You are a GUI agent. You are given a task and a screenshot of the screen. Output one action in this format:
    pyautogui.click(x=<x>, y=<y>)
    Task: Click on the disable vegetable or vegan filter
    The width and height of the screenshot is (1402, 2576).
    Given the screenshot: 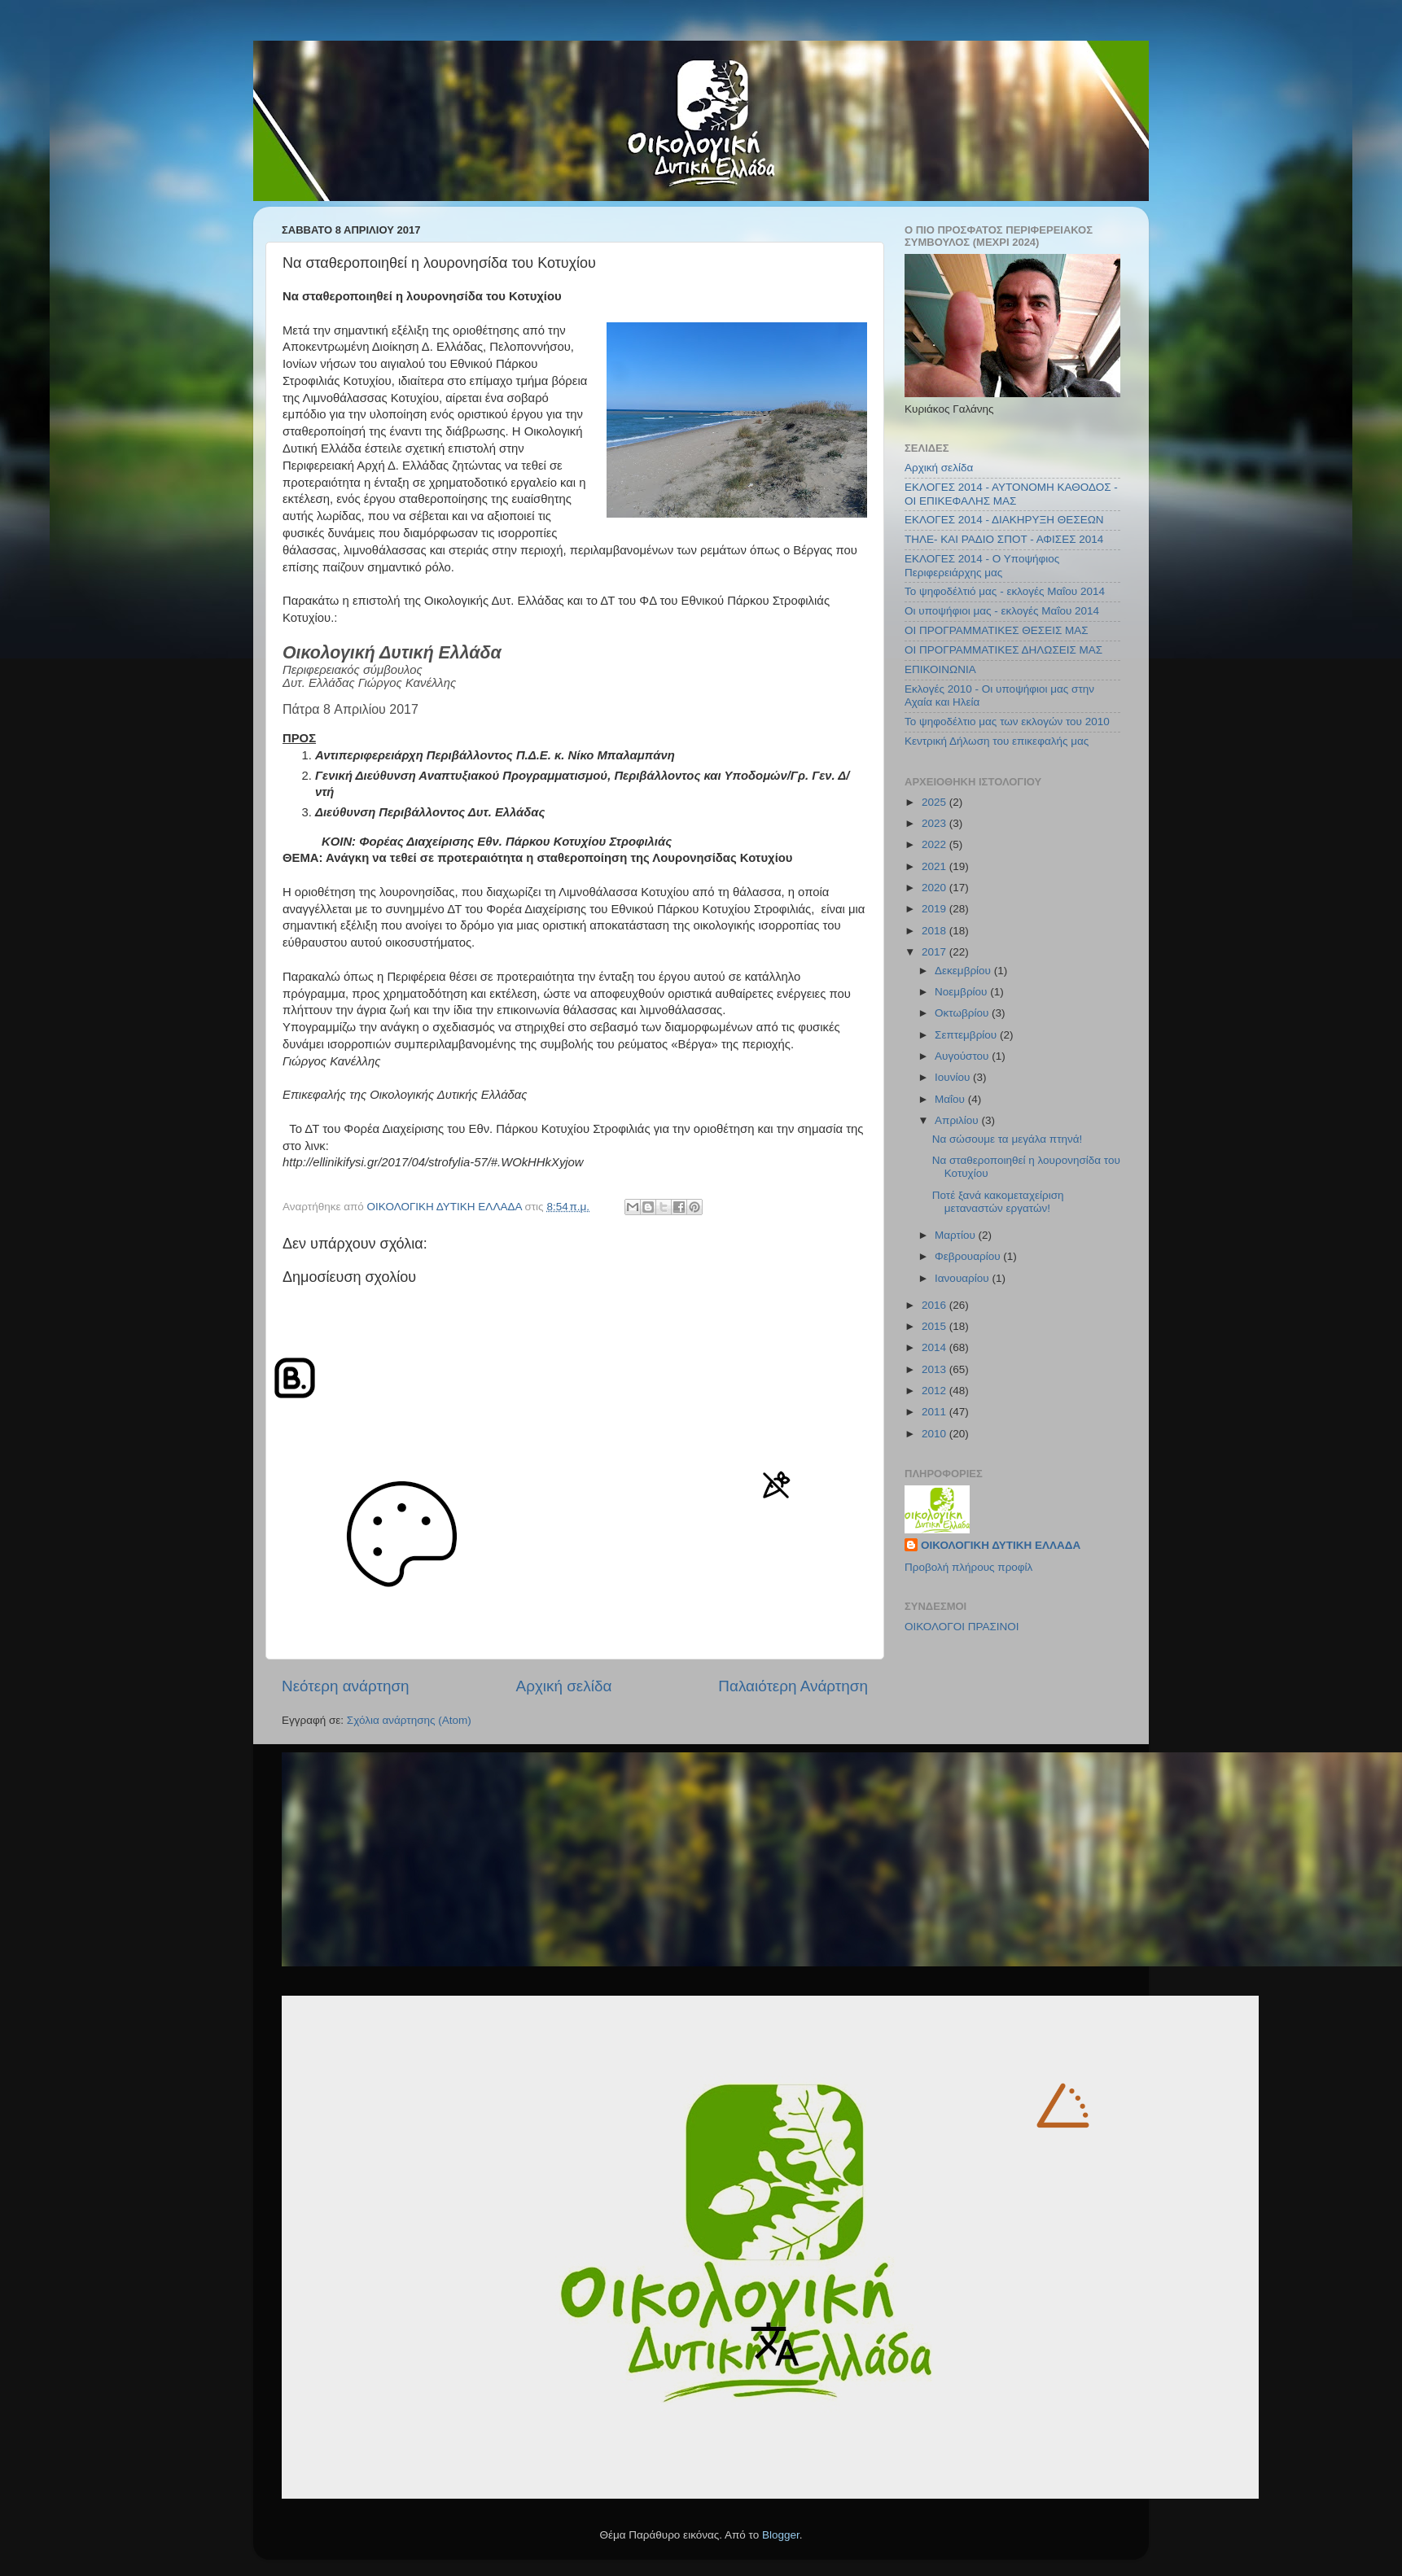 What is the action you would take?
    pyautogui.click(x=776, y=1485)
    